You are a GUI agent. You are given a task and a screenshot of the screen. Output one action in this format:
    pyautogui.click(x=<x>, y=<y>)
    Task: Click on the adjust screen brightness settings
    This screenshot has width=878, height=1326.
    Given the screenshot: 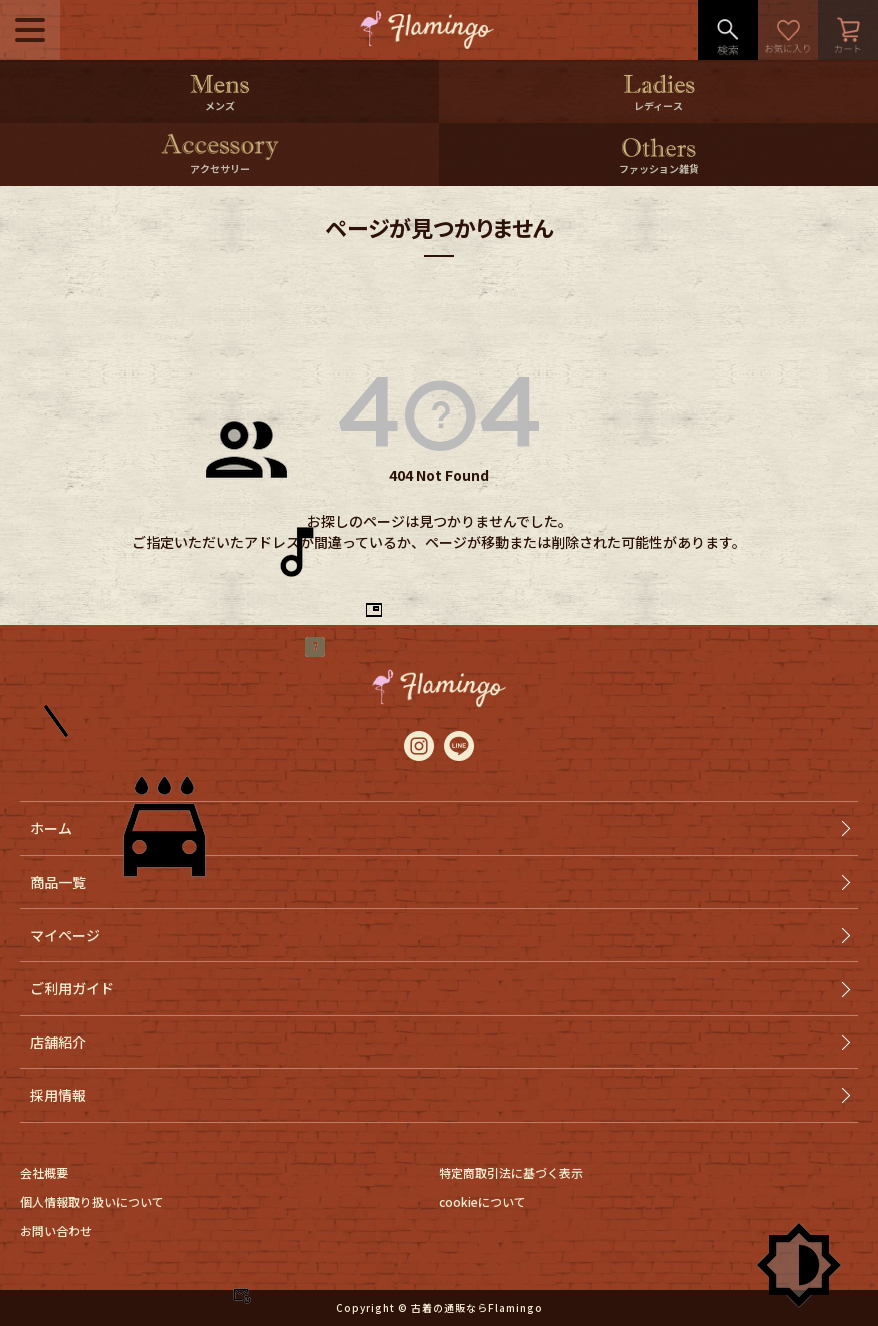 What is the action you would take?
    pyautogui.click(x=799, y=1265)
    